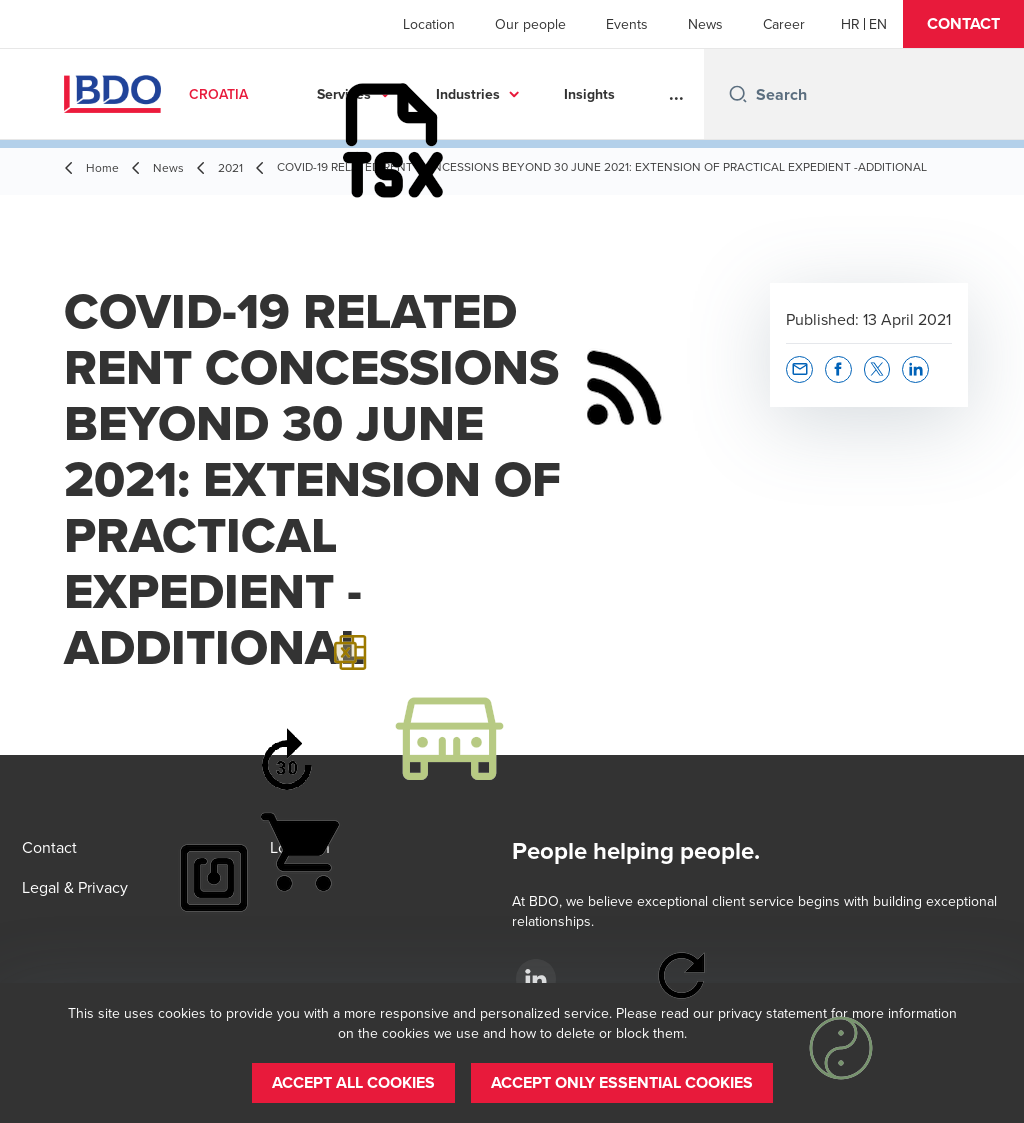 The image size is (1024, 1123). What do you see at coordinates (391, 140) in the screenshot?
I see `indicates a TypeScript React (.tsx) file` at bounding box center [391, 140].